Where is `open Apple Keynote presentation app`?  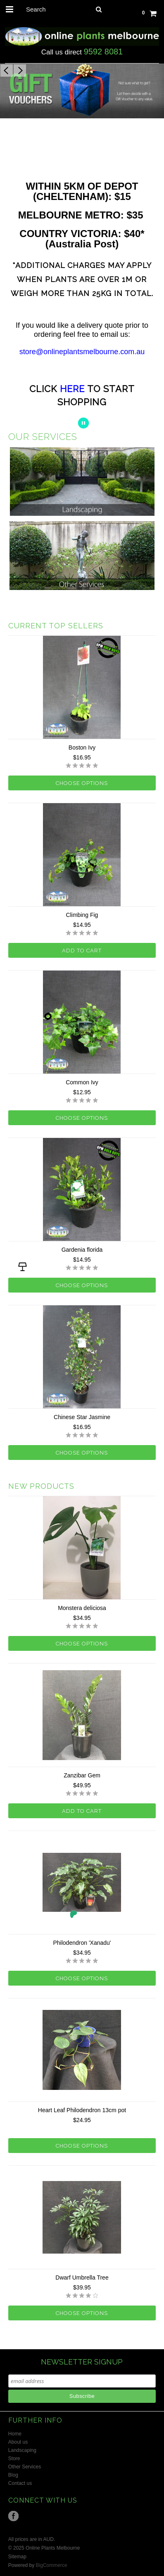
open Apple Keynote presentation app is located at coordinates (22, 1267).